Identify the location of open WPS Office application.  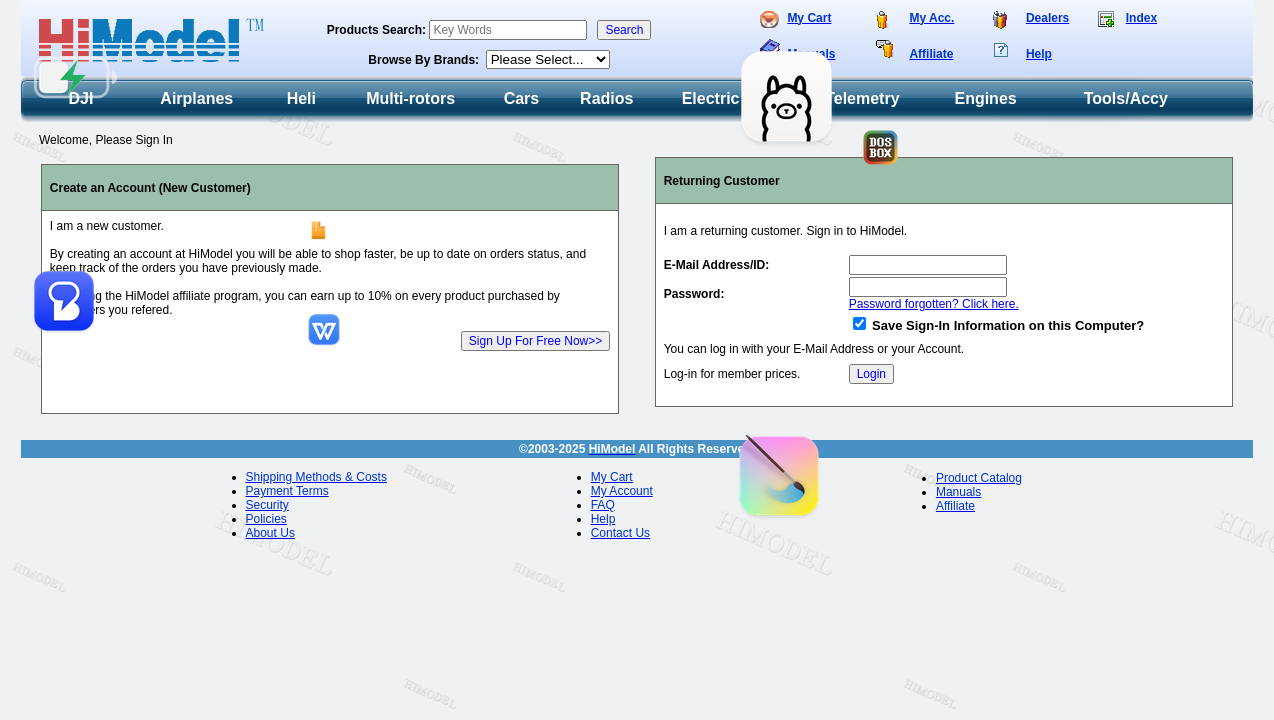
(324, 330).